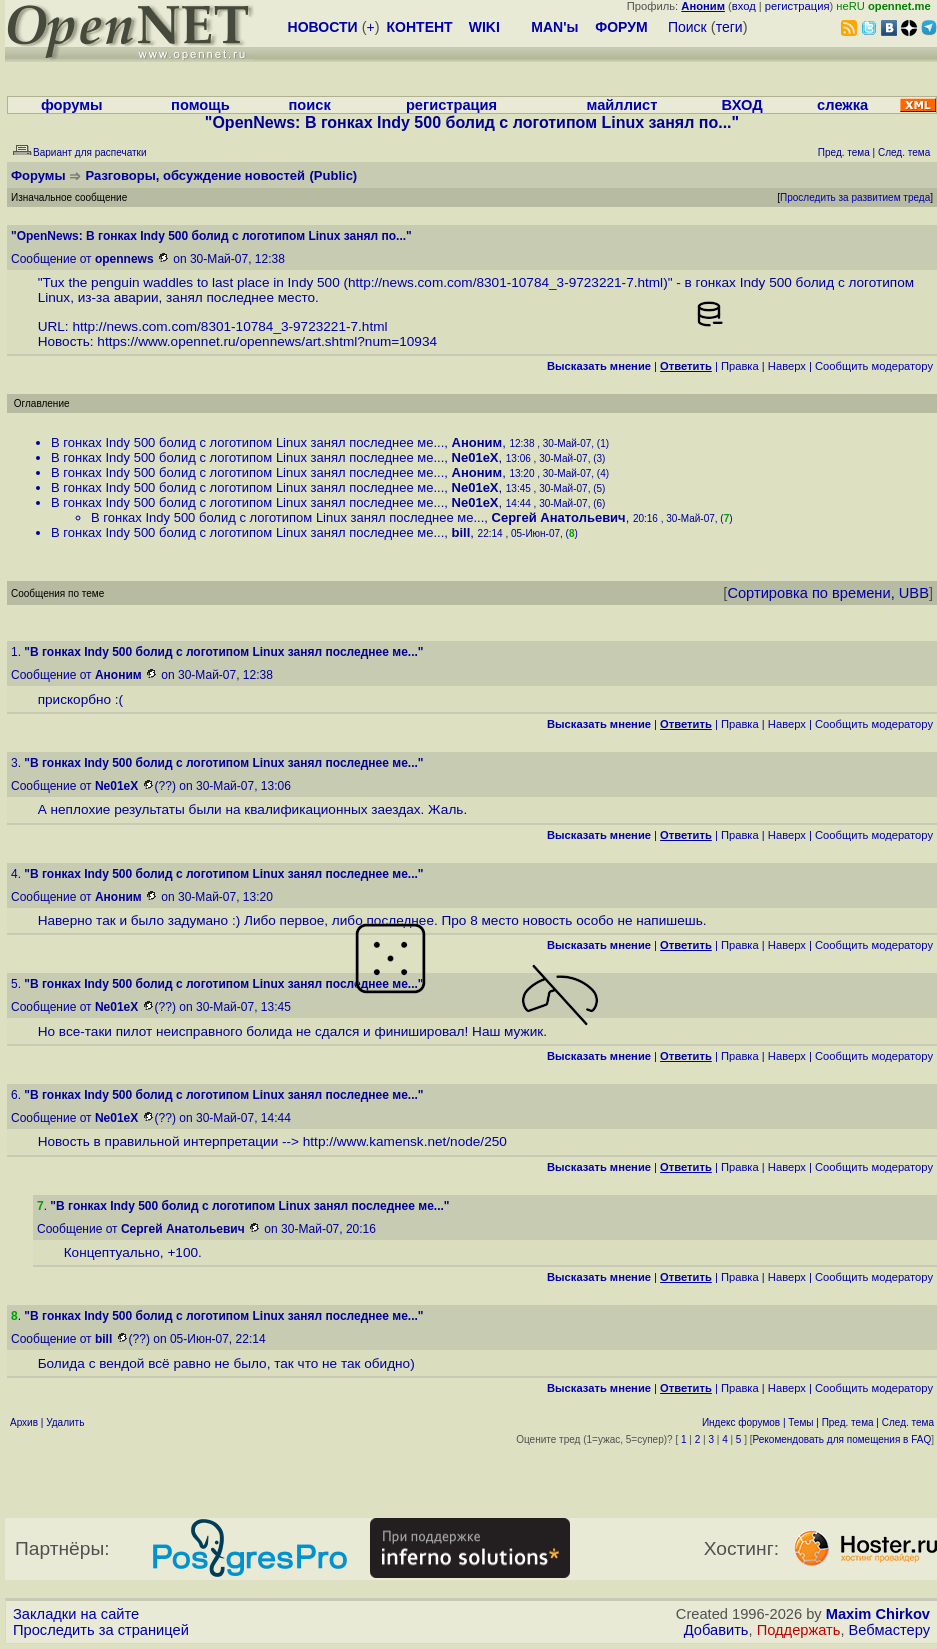  I want to click on remove a database or data source, so click(709, 314).